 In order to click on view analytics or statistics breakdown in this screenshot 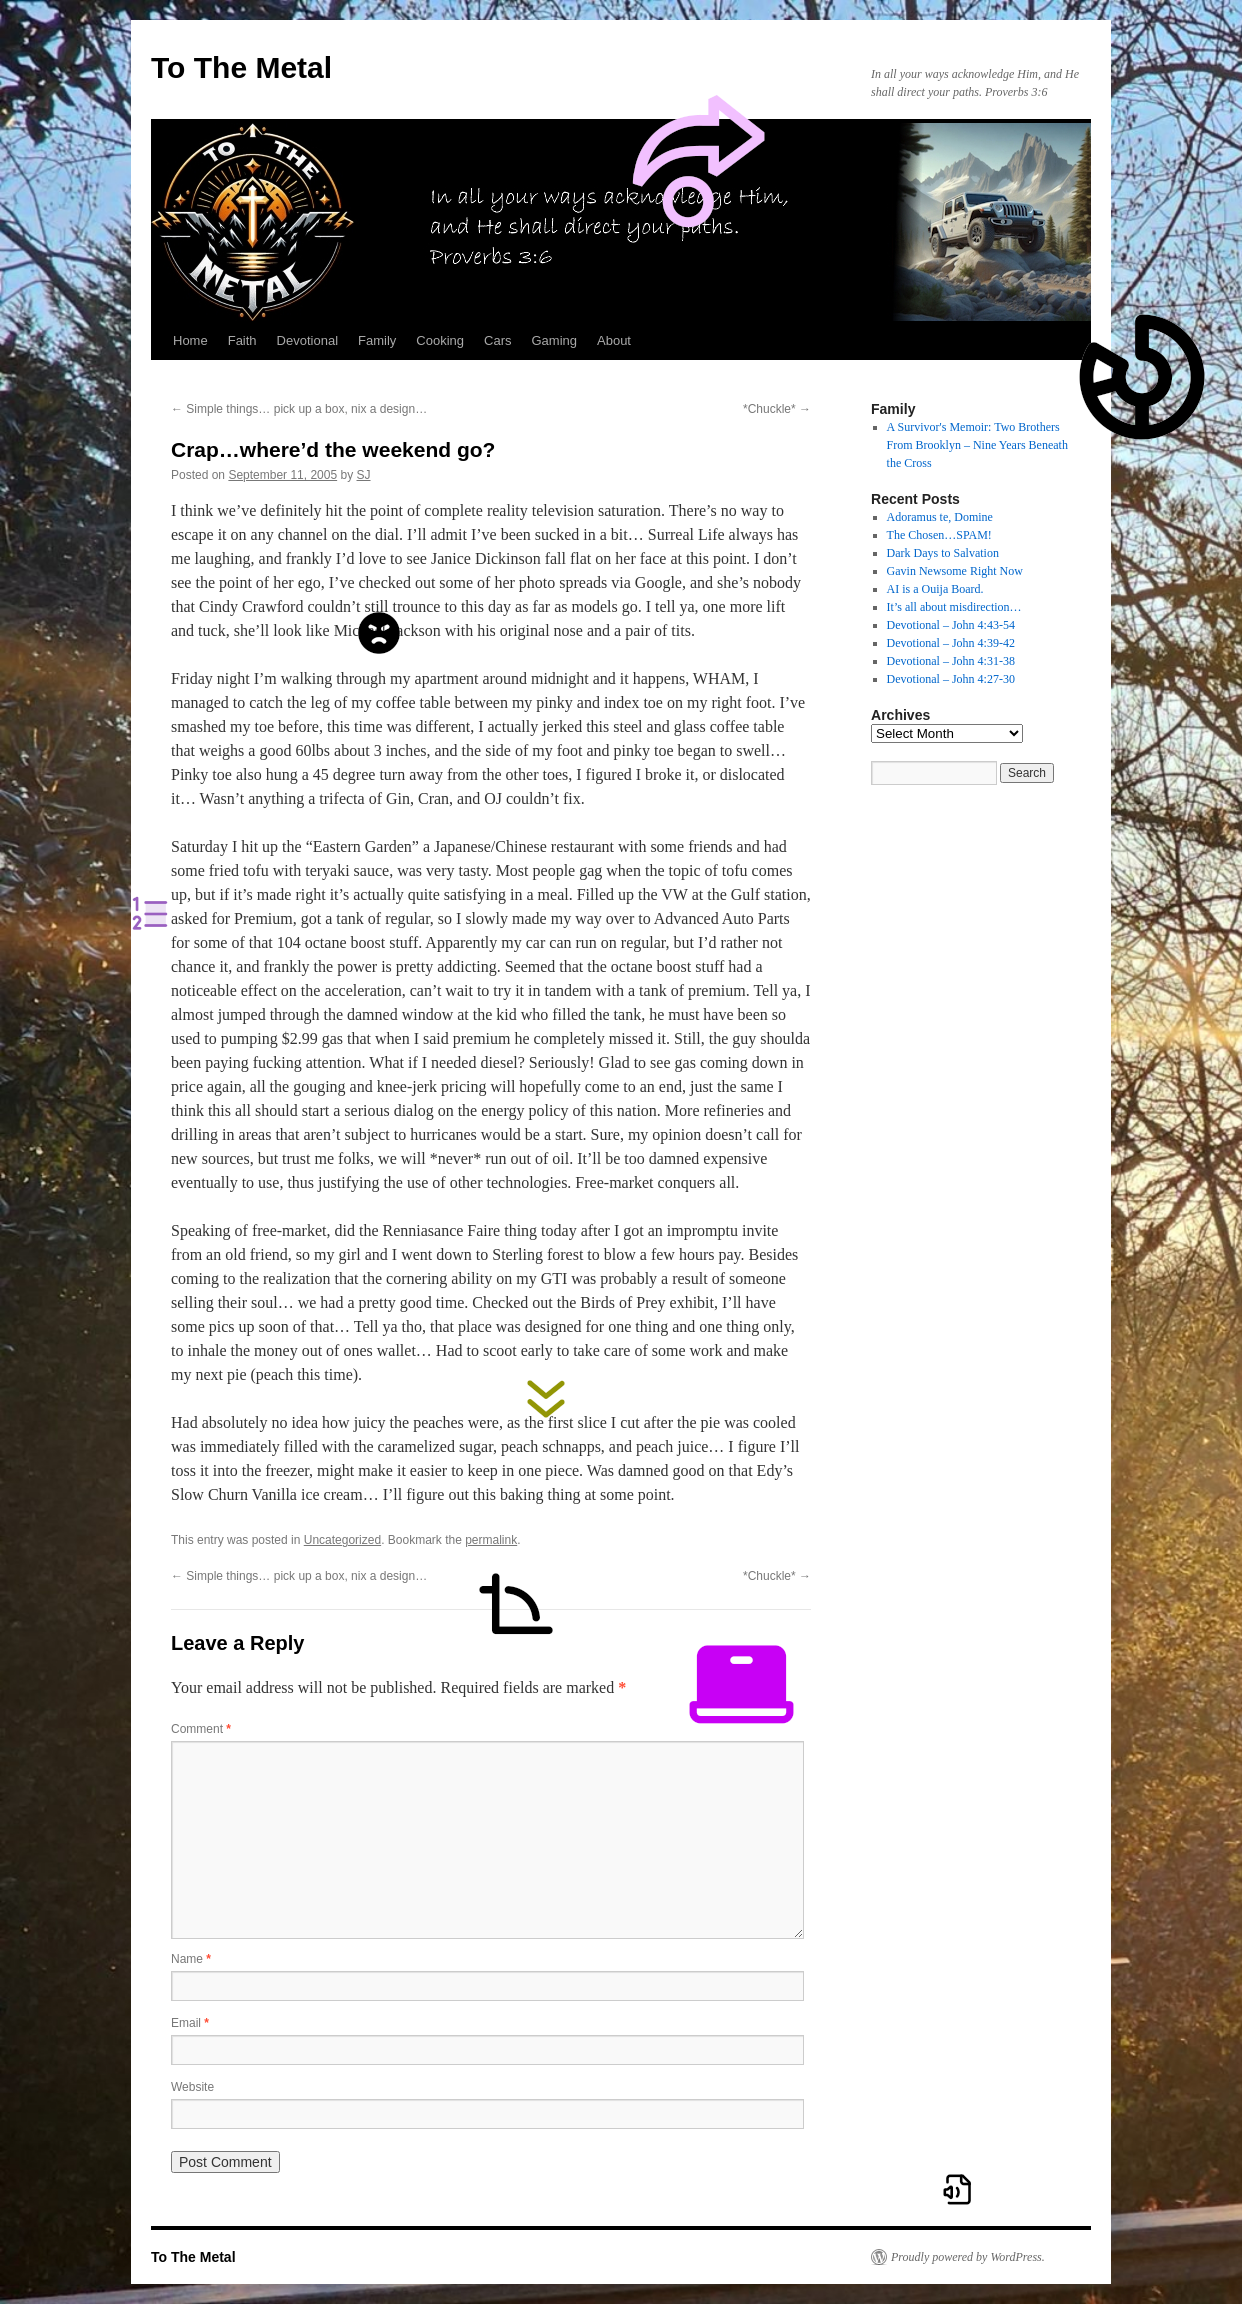, I will do `click(1142, 377)`.